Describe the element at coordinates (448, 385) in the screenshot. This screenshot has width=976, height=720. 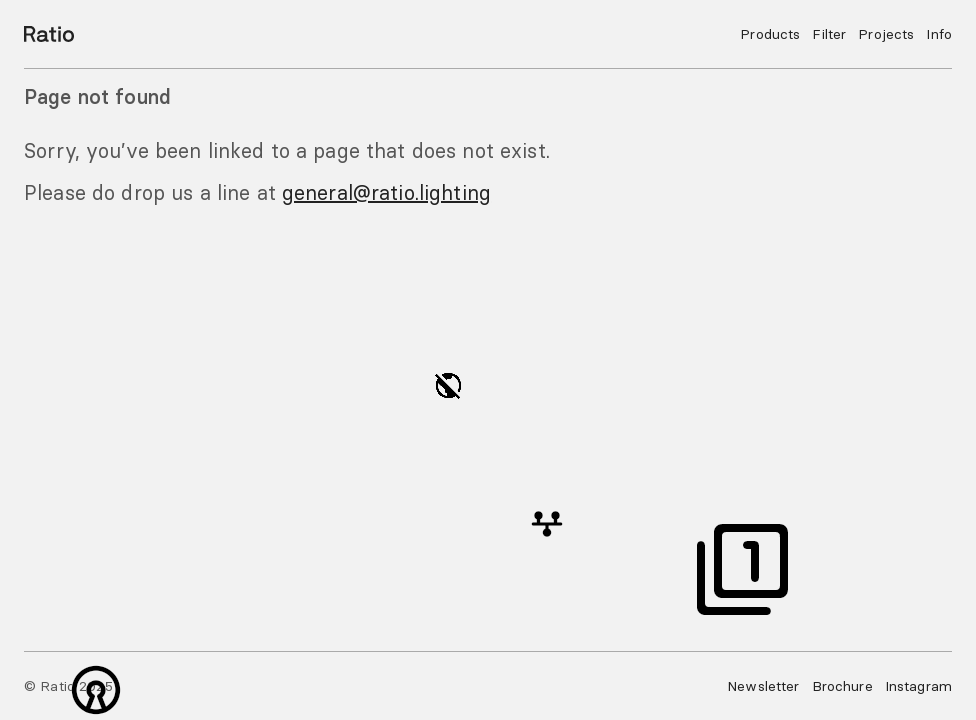
I see `indicates content is not publicly visible` at that location.